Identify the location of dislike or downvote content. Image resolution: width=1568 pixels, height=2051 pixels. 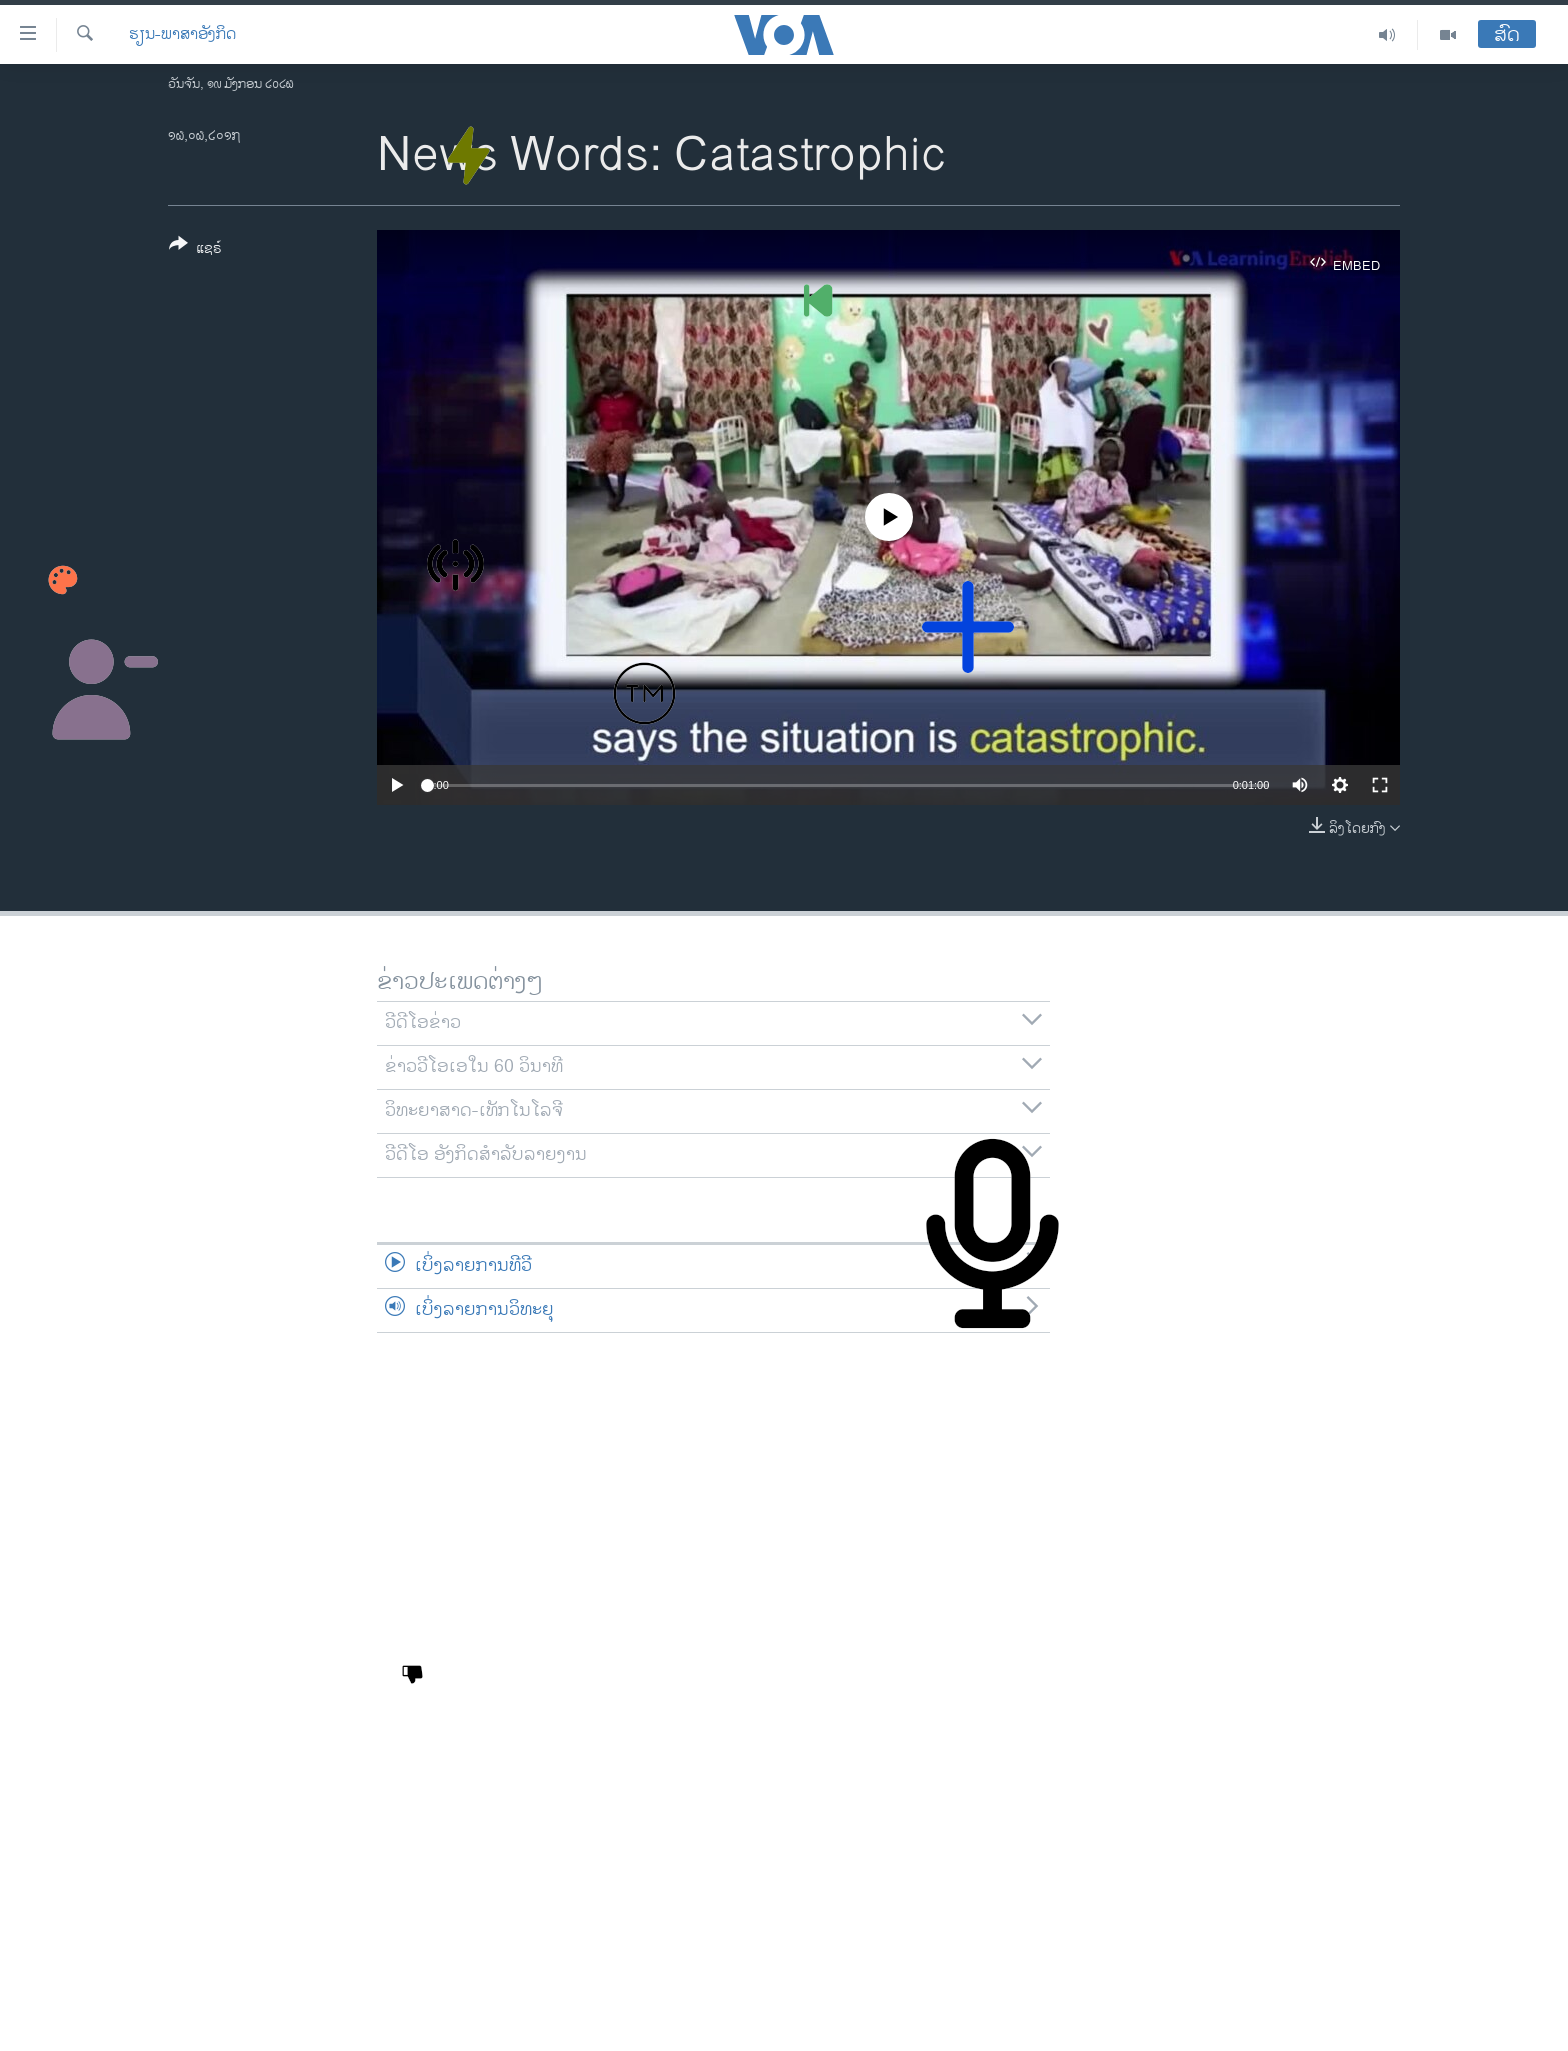
(412, 1673).